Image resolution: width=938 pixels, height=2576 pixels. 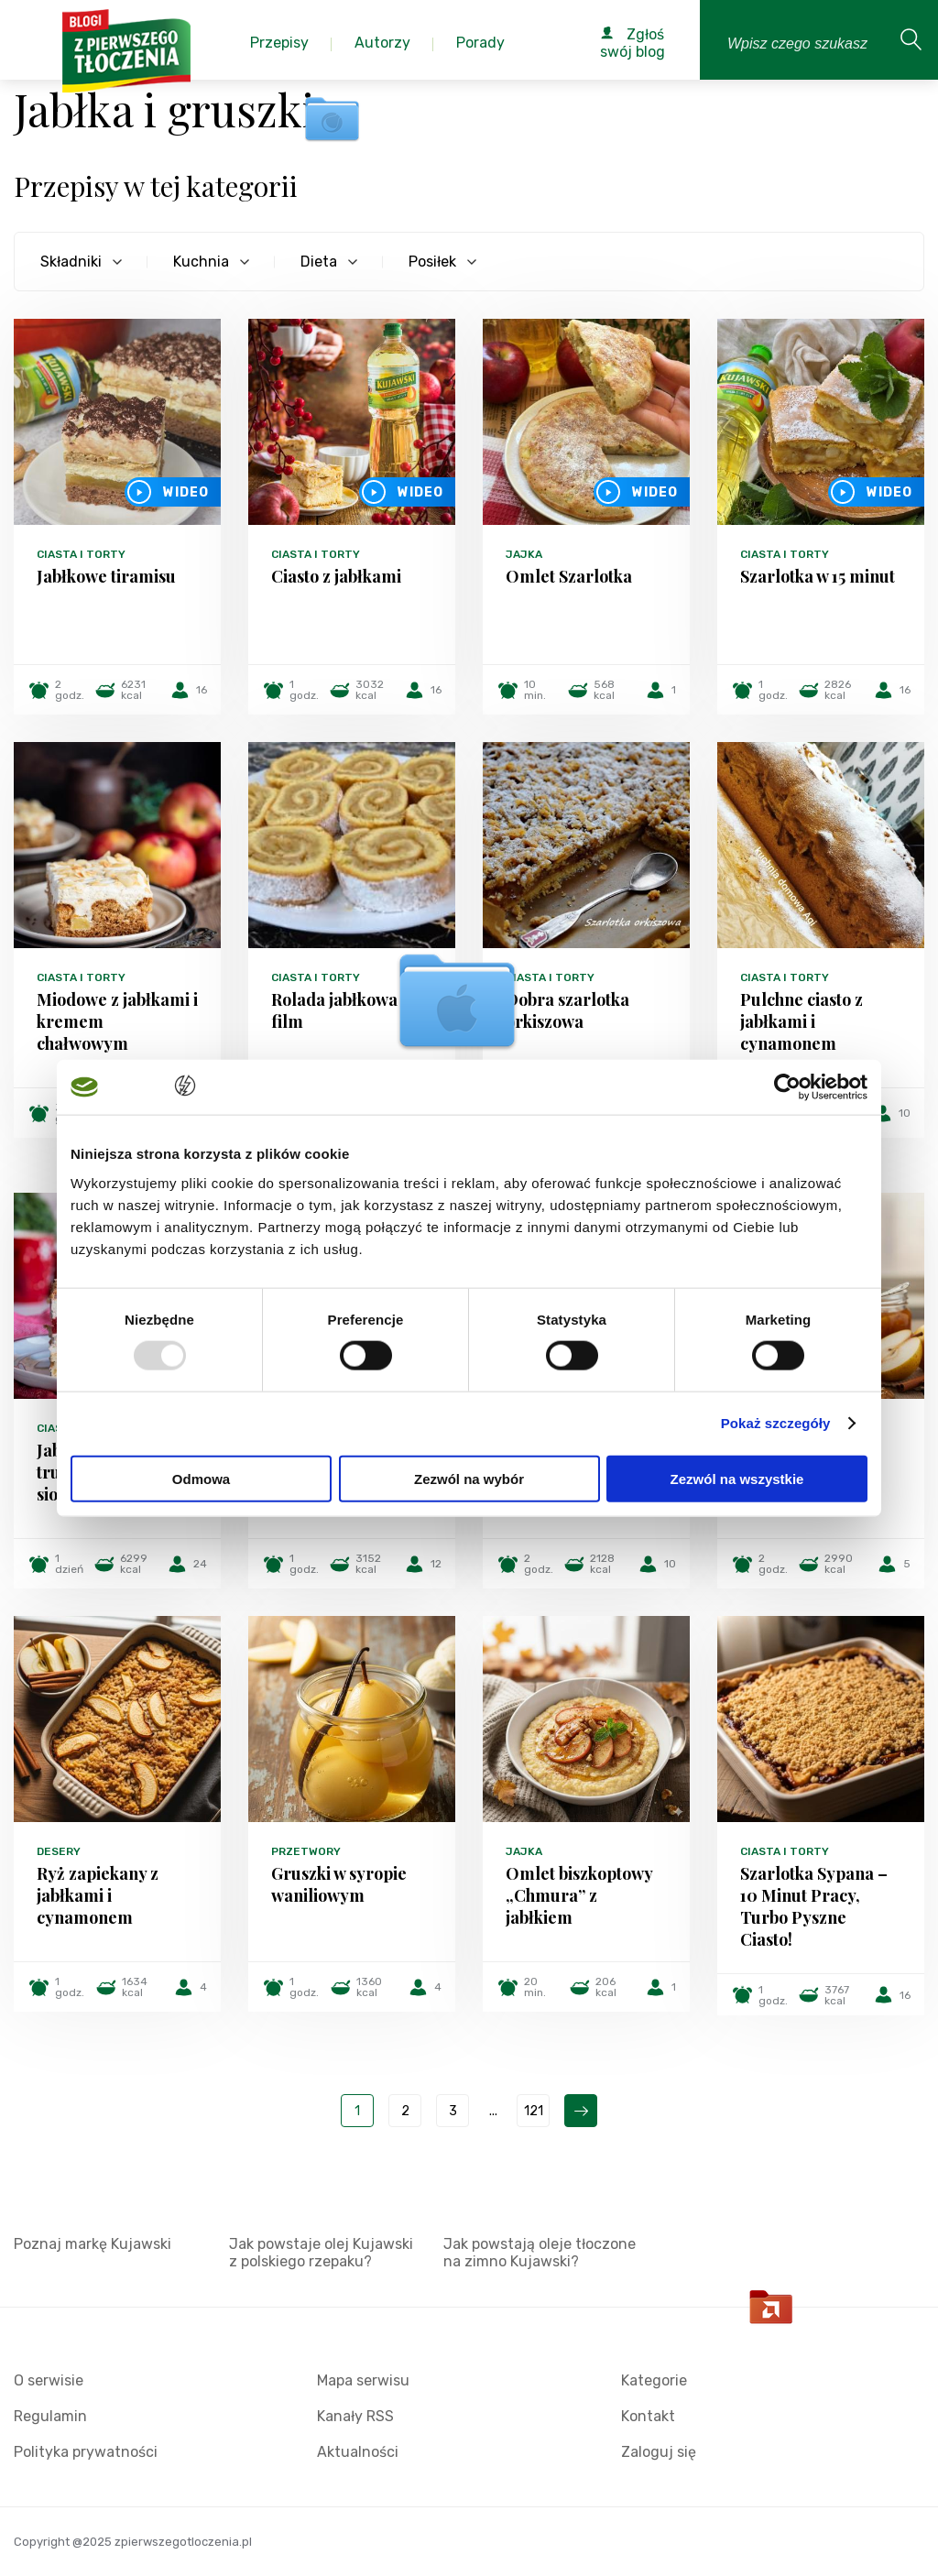 I want to click on folder containing AMD-related files or drivers, so click(x=770, y=2308).